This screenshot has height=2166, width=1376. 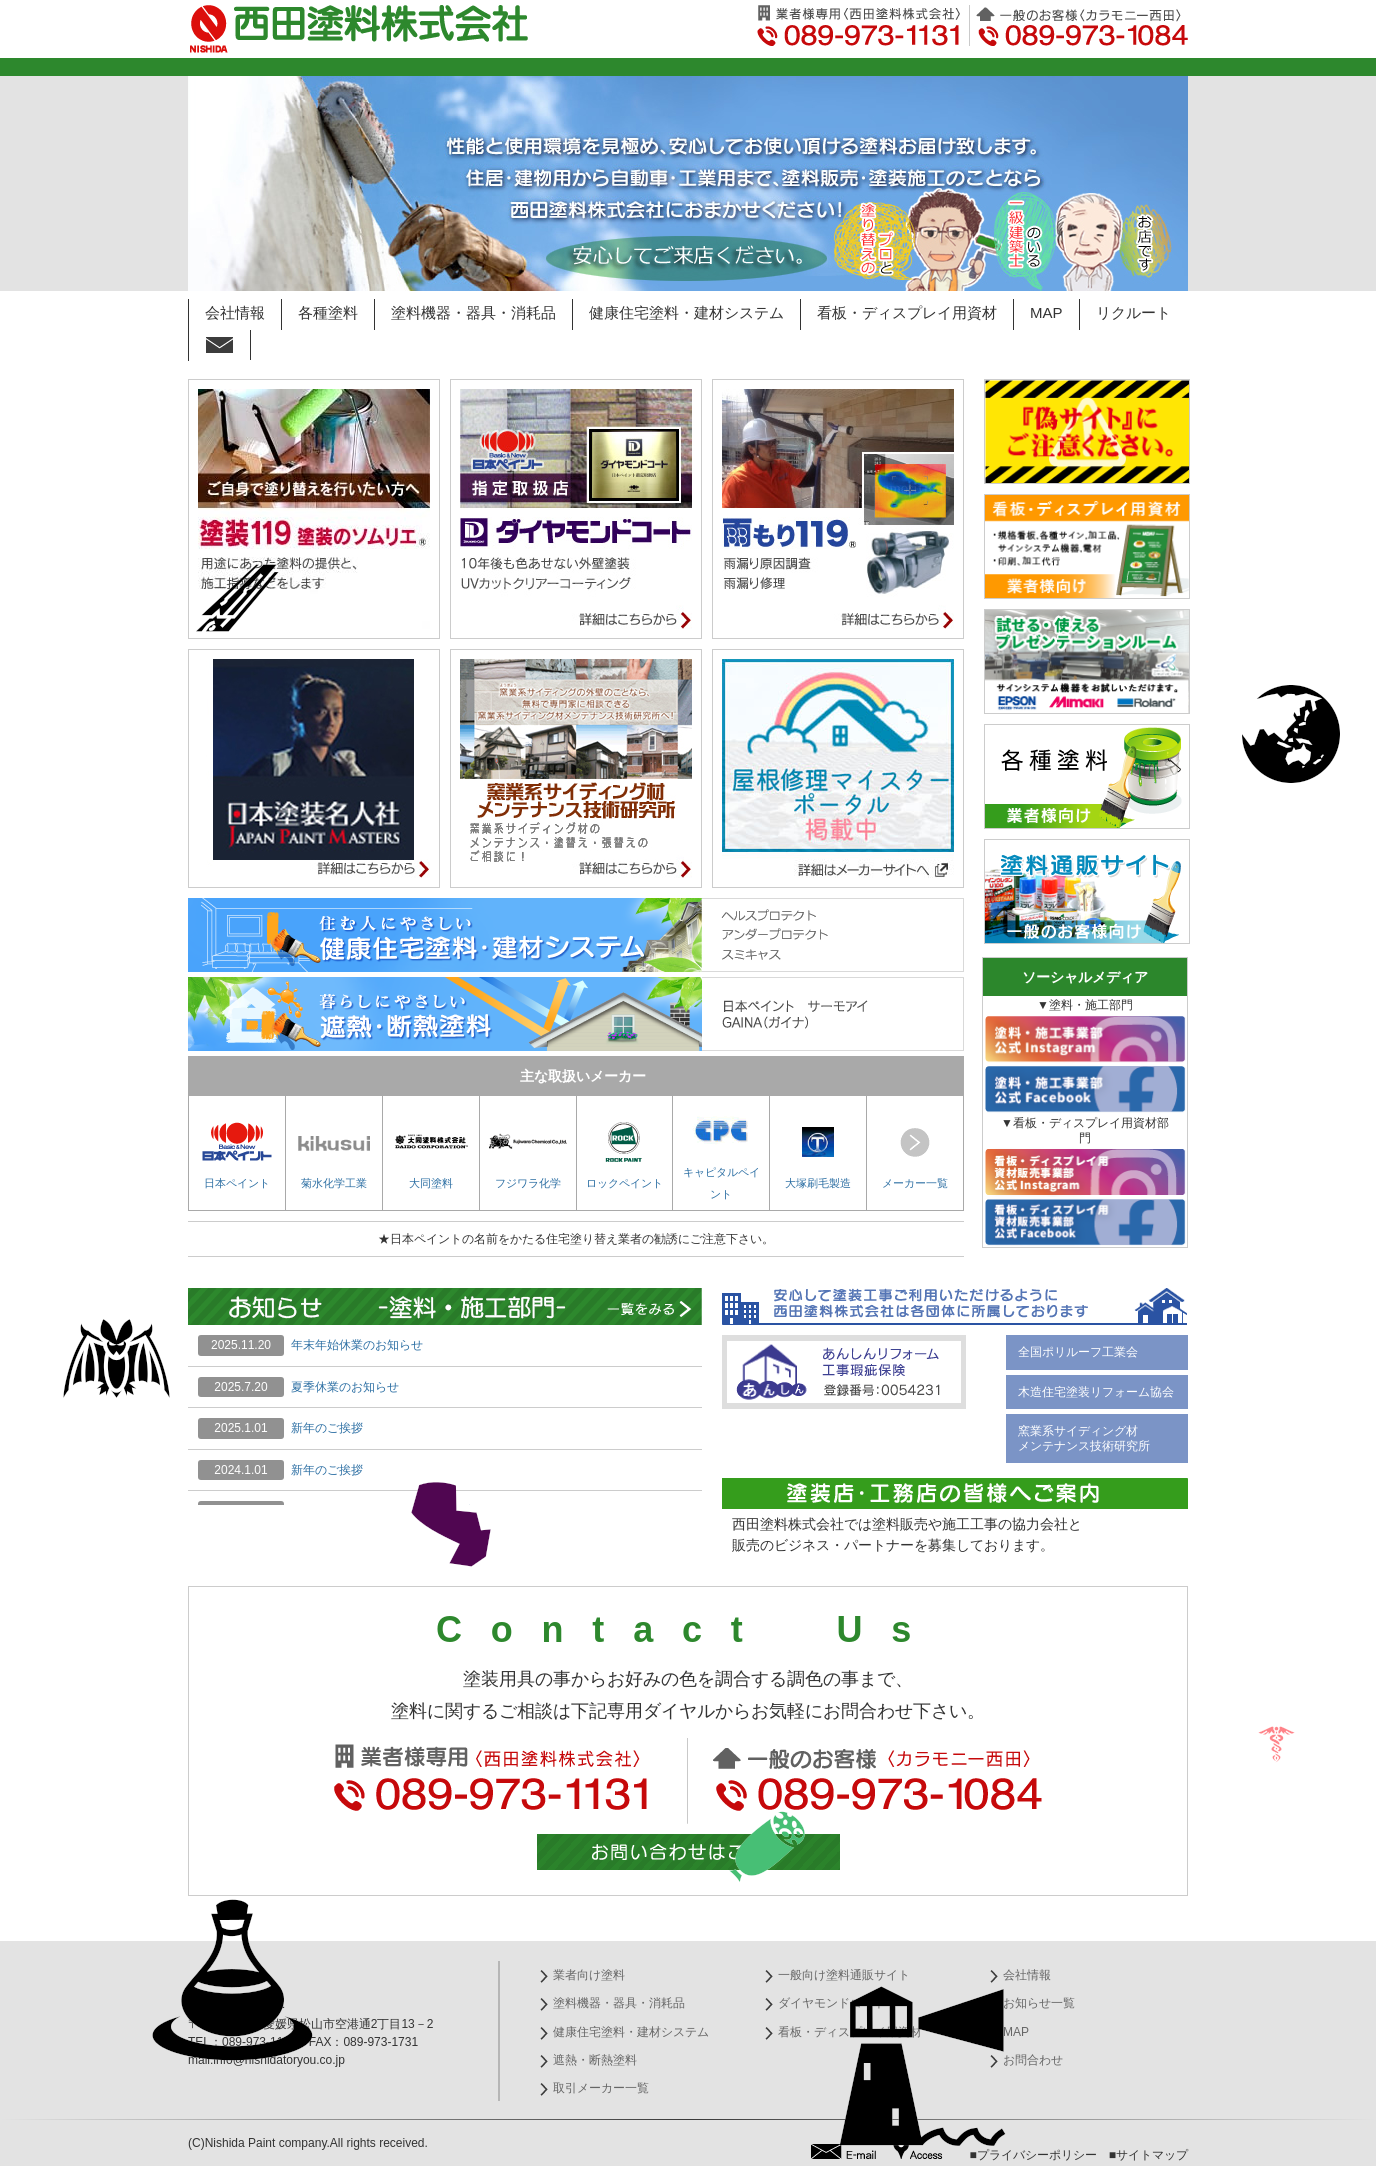 I want to click on bat creature icon for halloween or horror-themed game, so click(x=116, y=1358).